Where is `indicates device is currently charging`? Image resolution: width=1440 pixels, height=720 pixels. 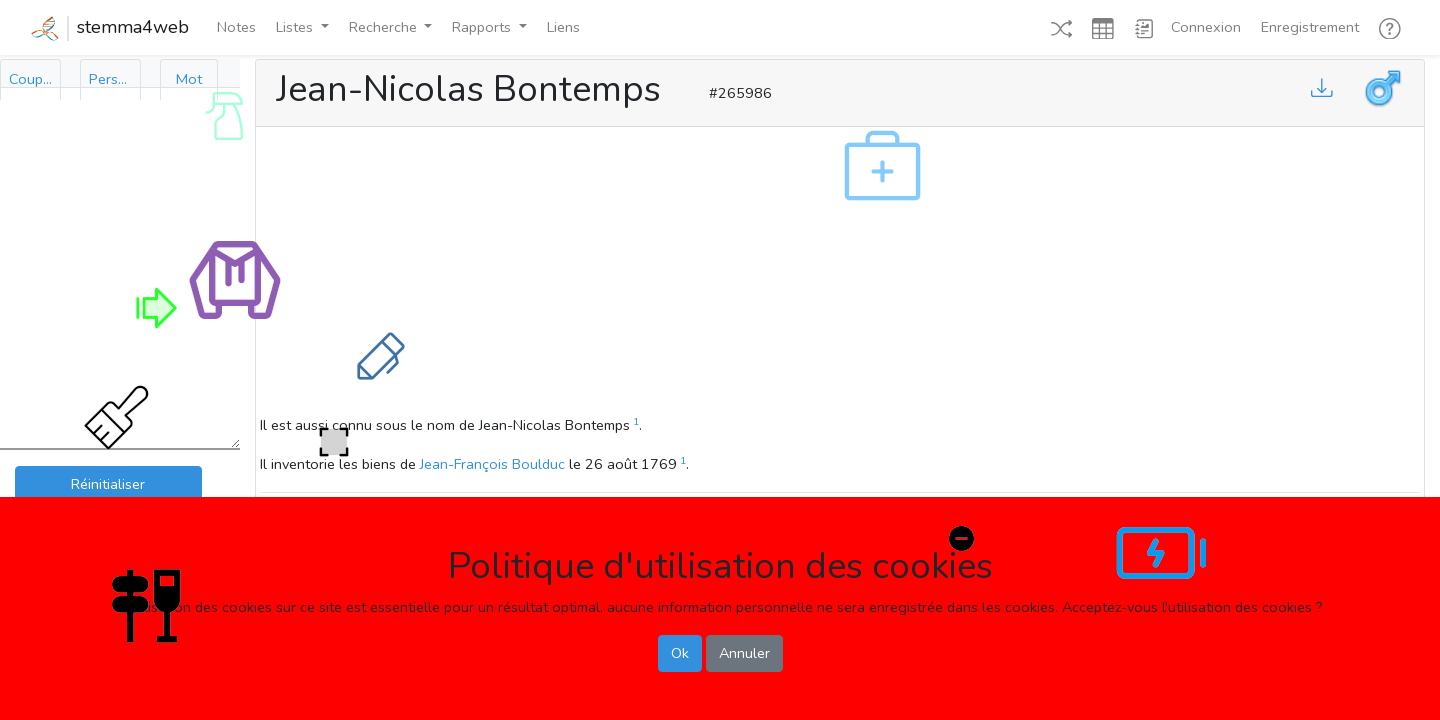
indicates device is currently charging is located at coordinates (1160, 553).